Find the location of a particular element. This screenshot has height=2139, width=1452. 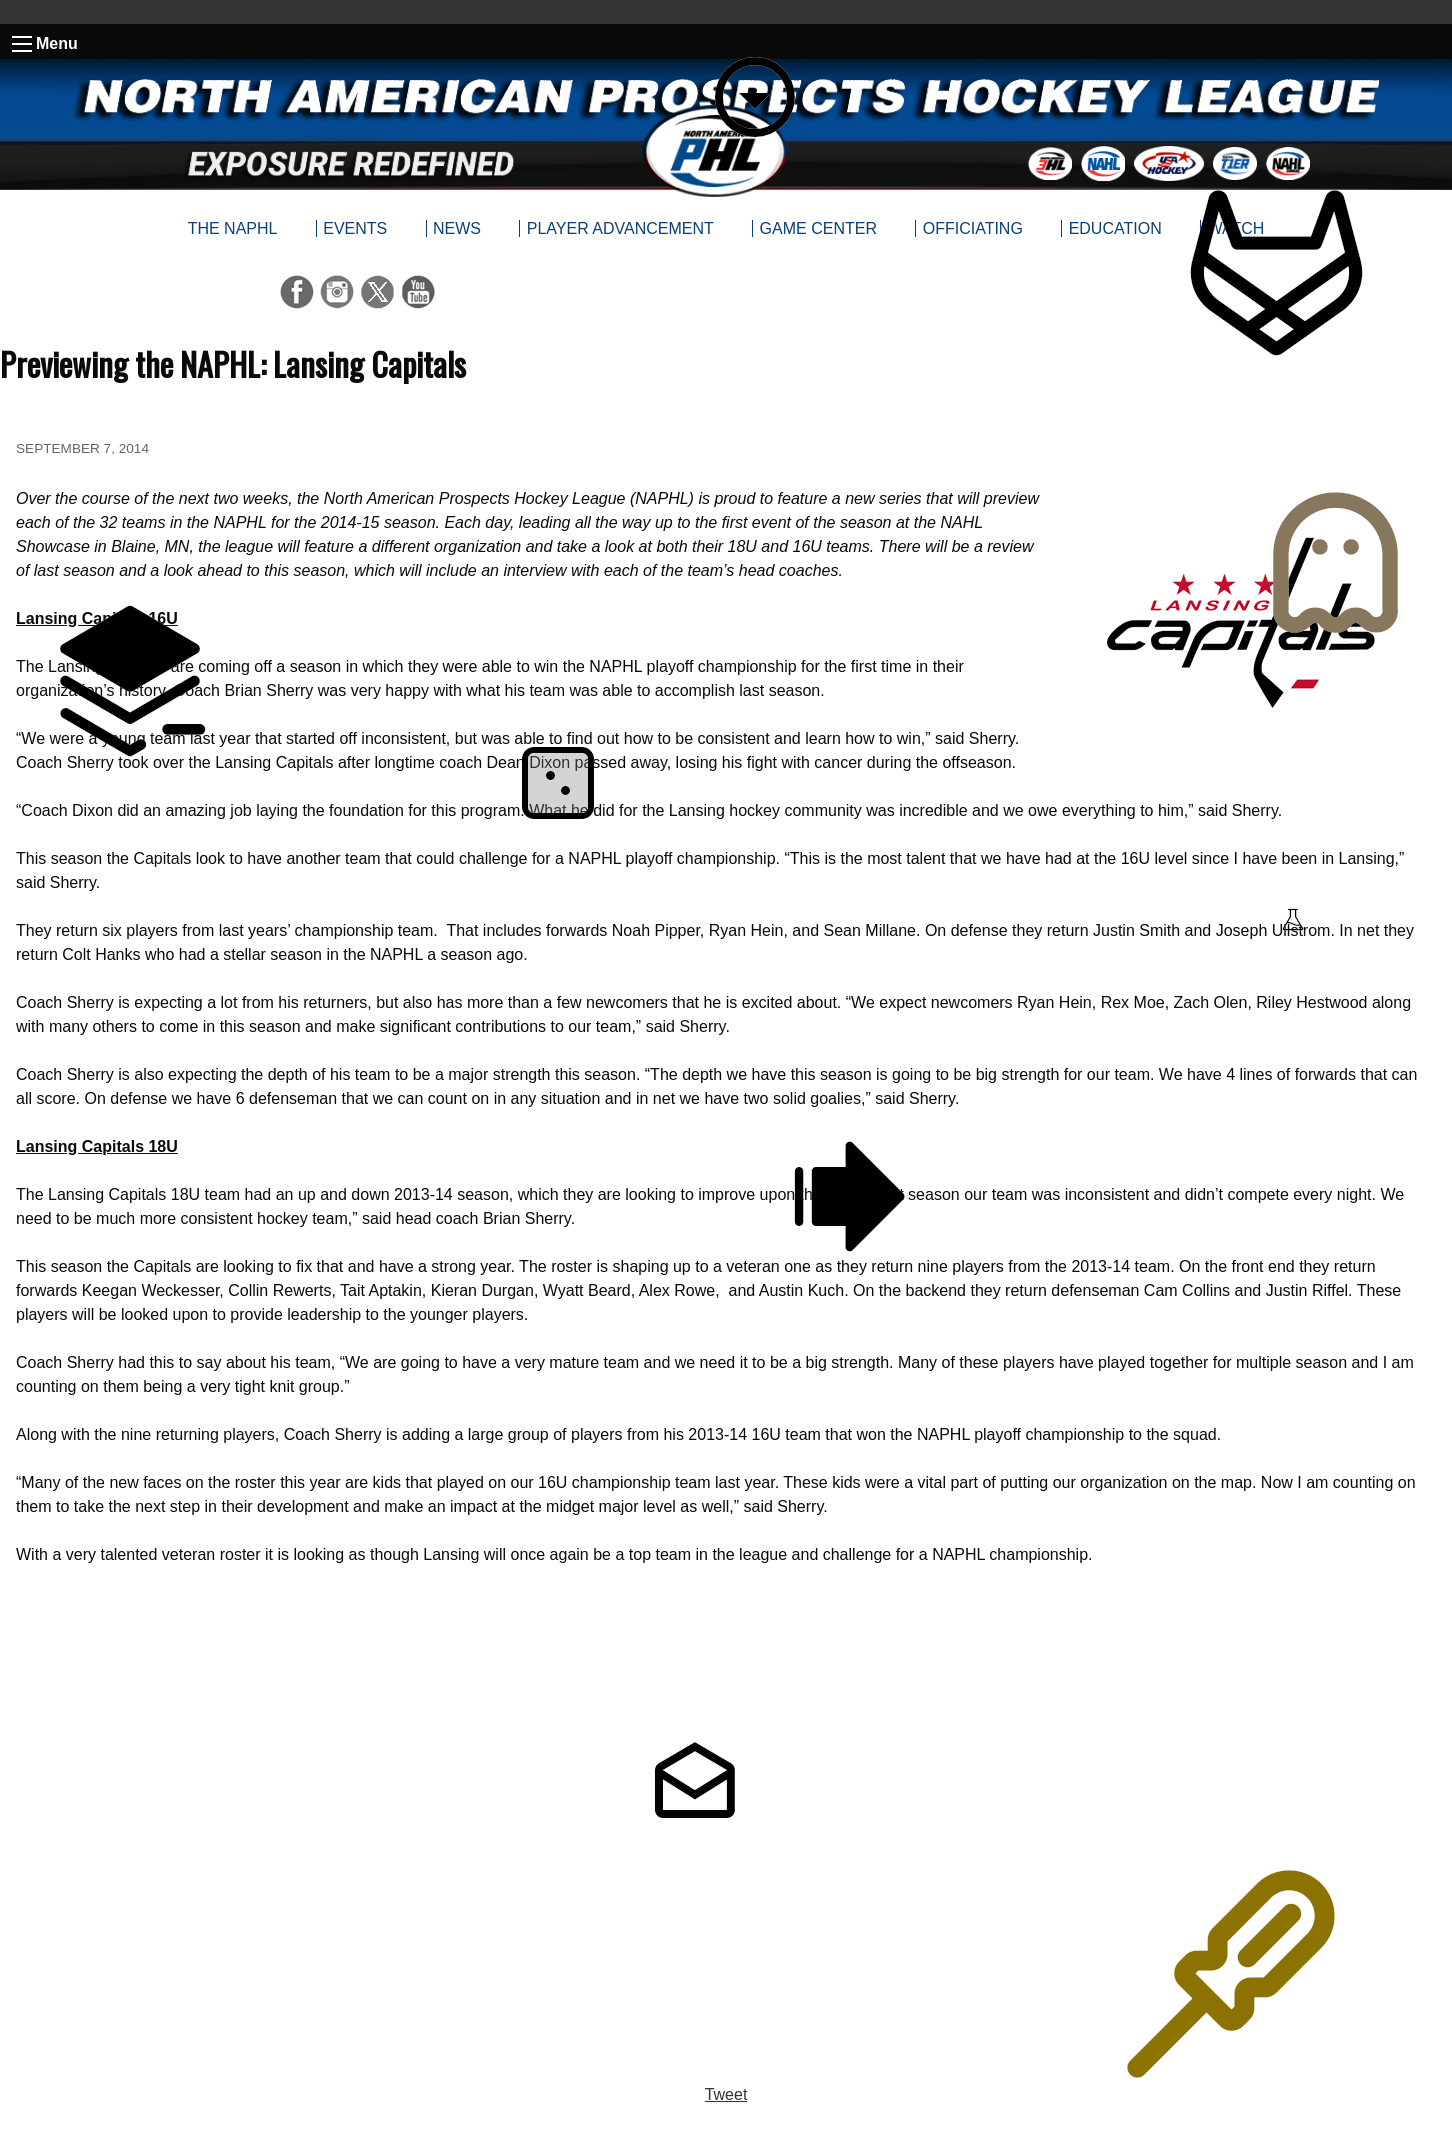

toggle ghost mode or invisible status is located at coordinates (1335, 562).